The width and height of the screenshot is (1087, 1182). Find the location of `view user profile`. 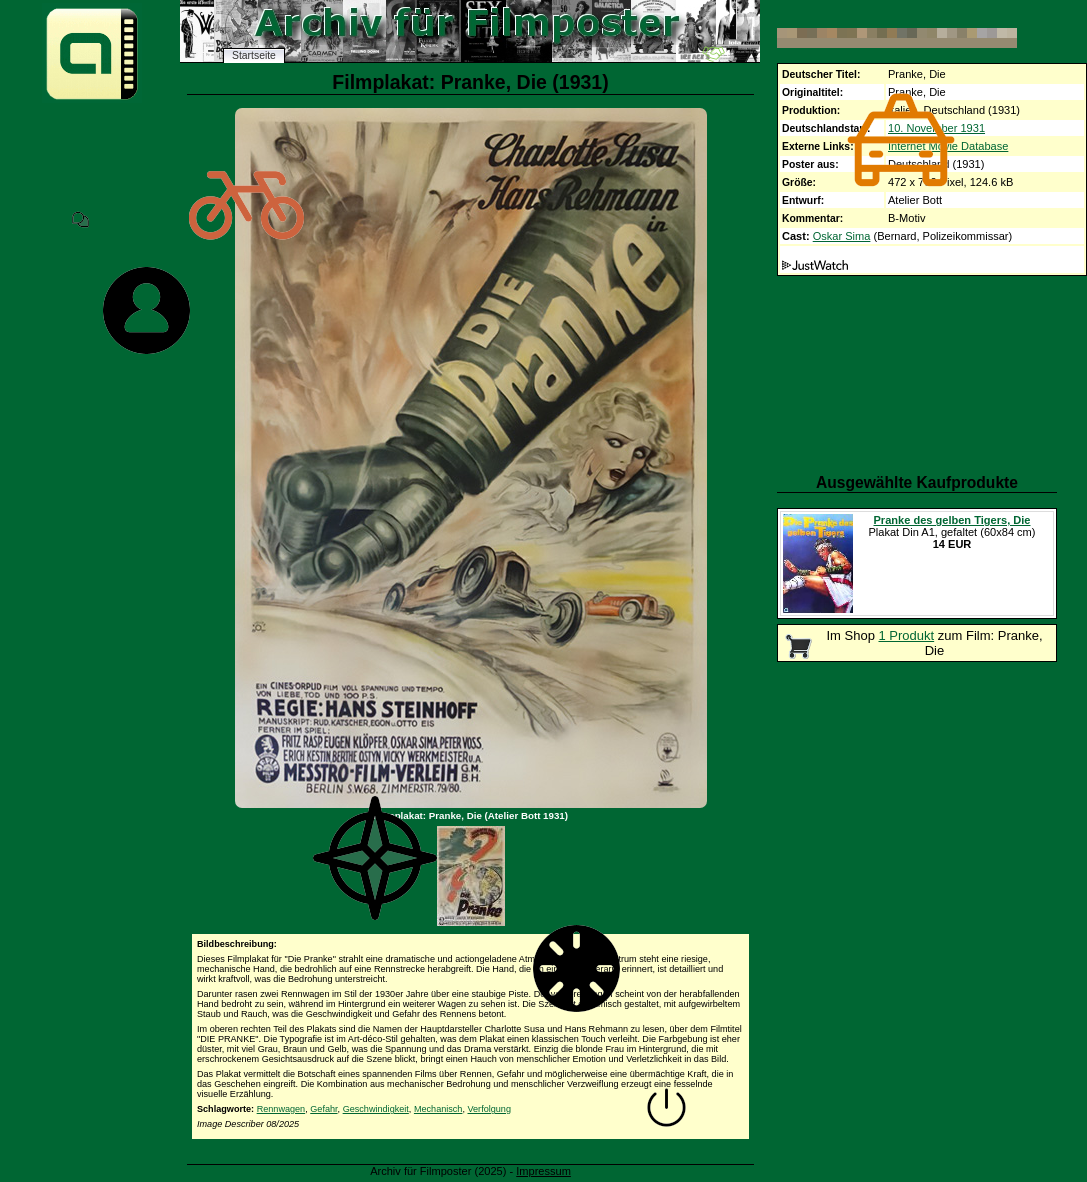

view user profile is located at coordinates (146, 310).